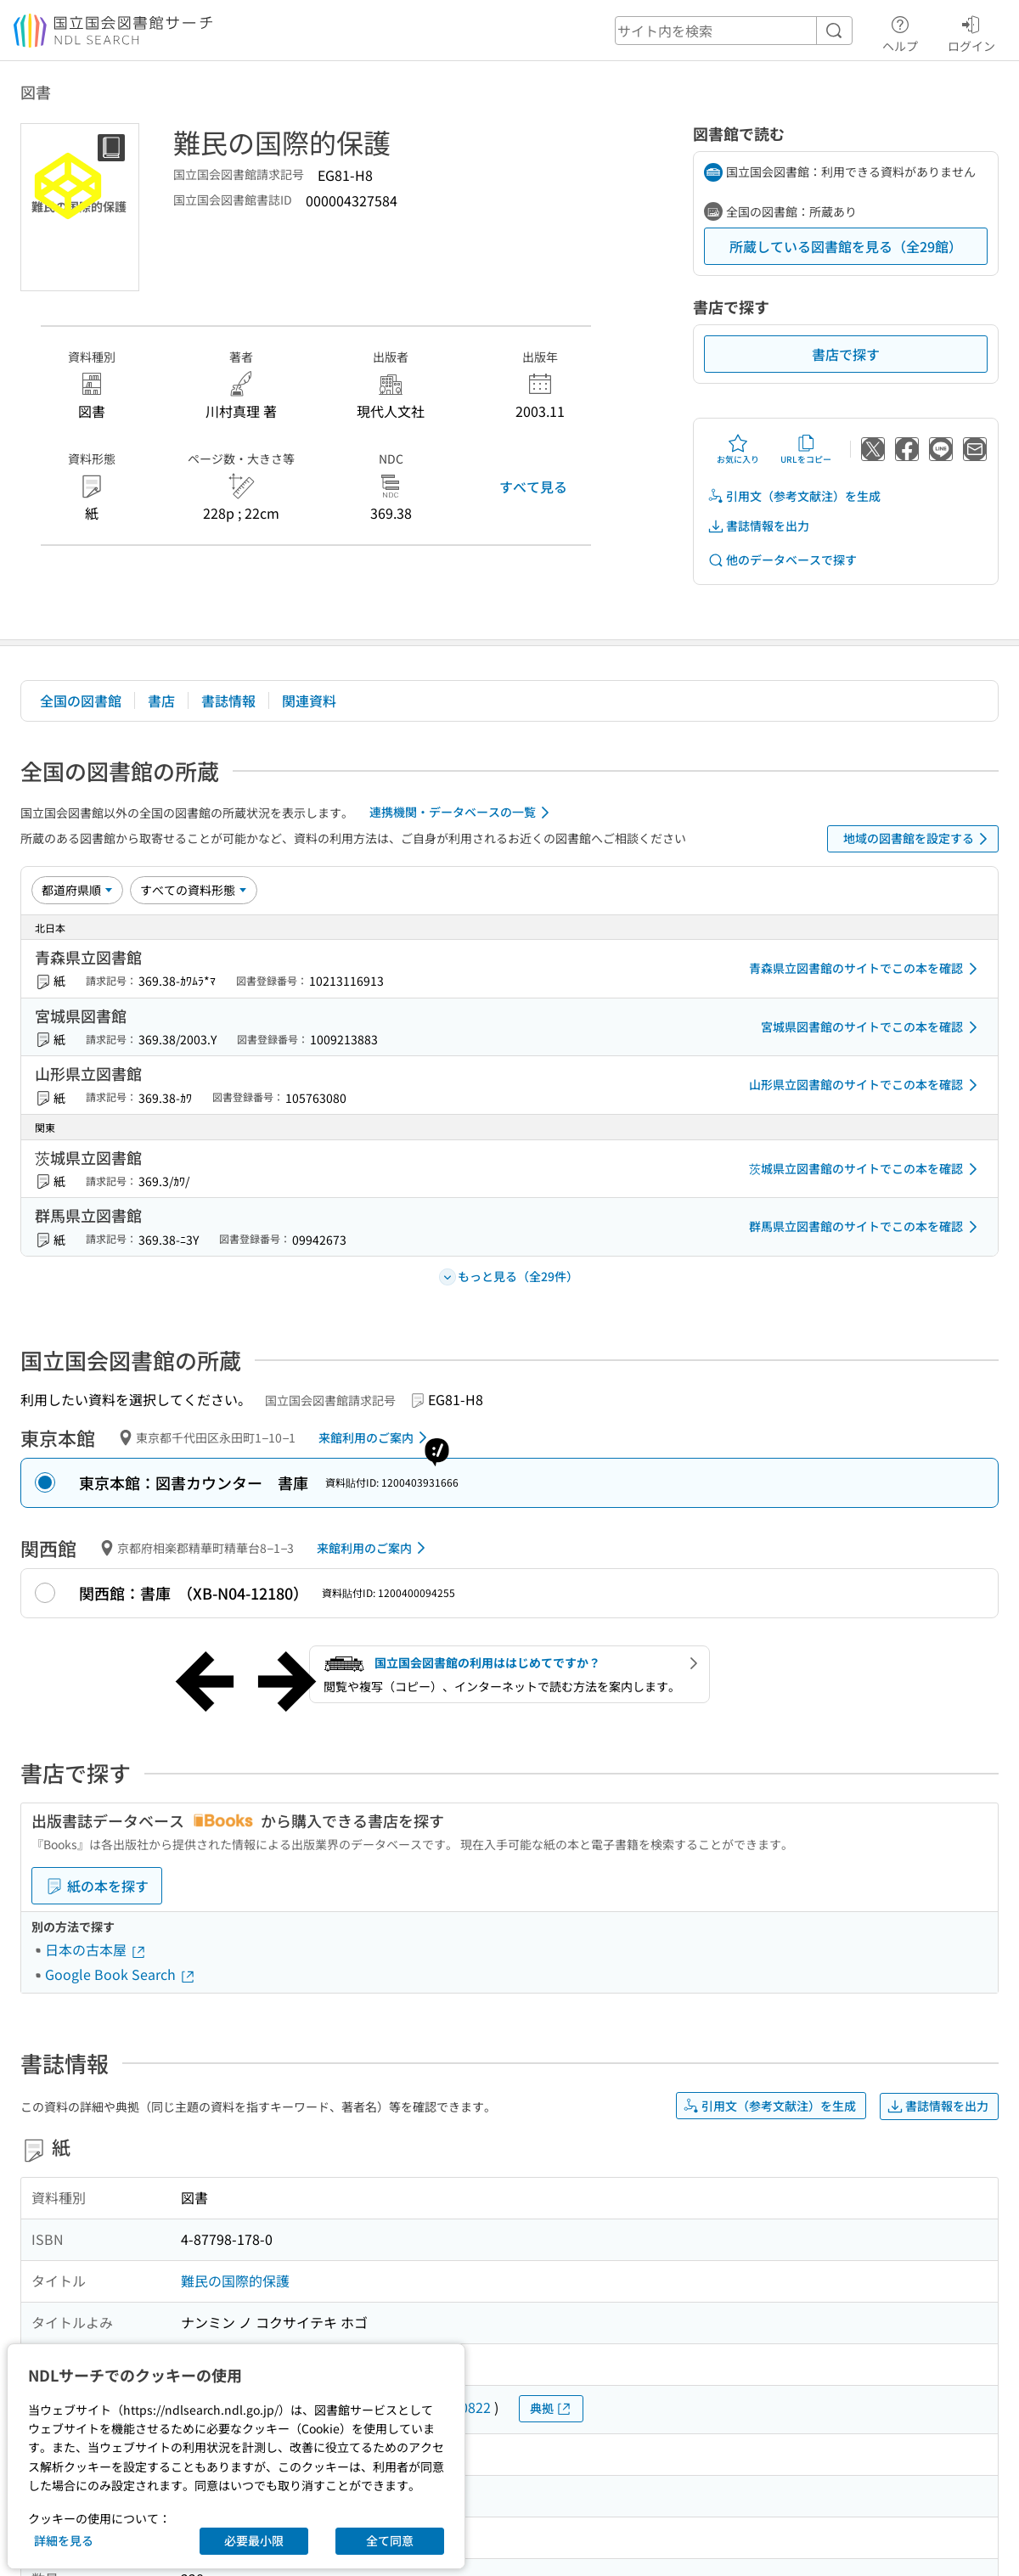 This screenshot has height=2576, width=1019. I want to click on expand content horizontally, so click(245, 1681).